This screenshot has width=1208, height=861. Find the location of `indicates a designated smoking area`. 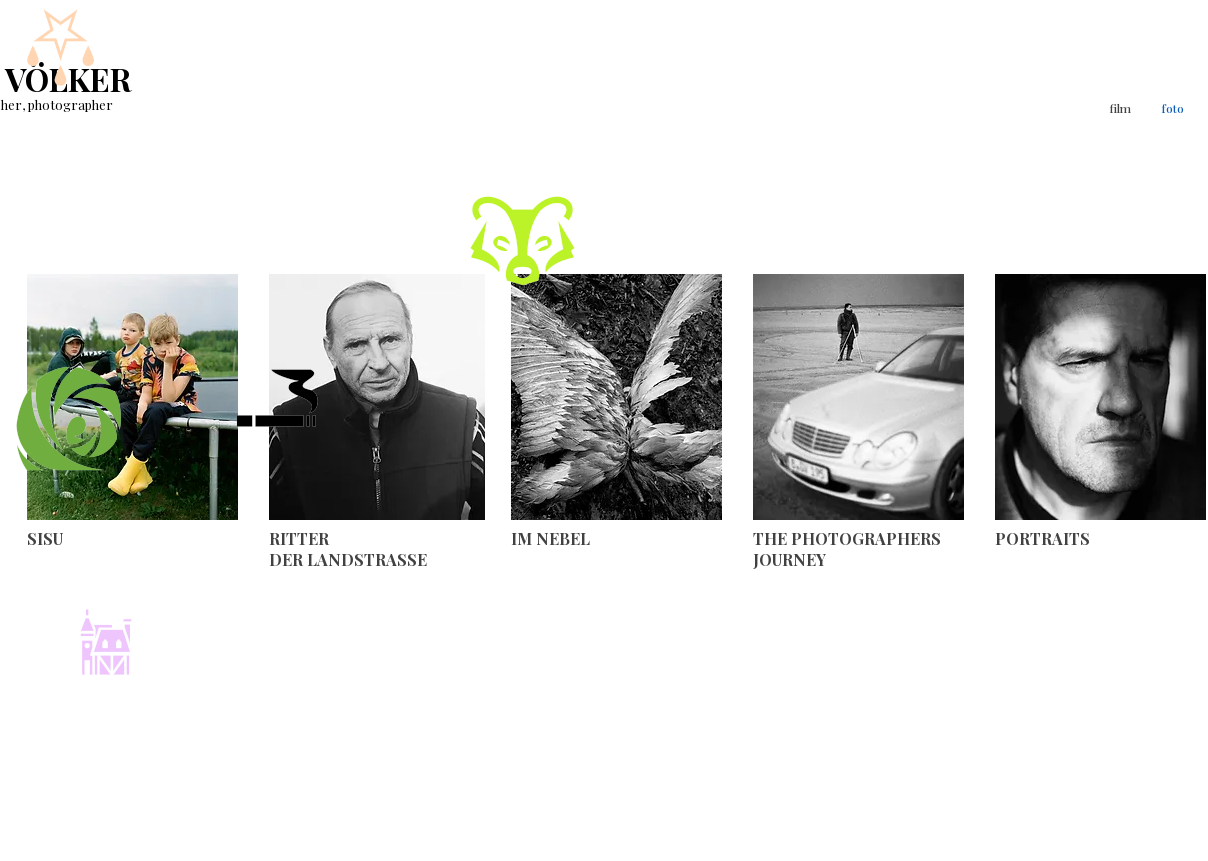

indicates a designated smoking area is located at coordinates (277, 409).